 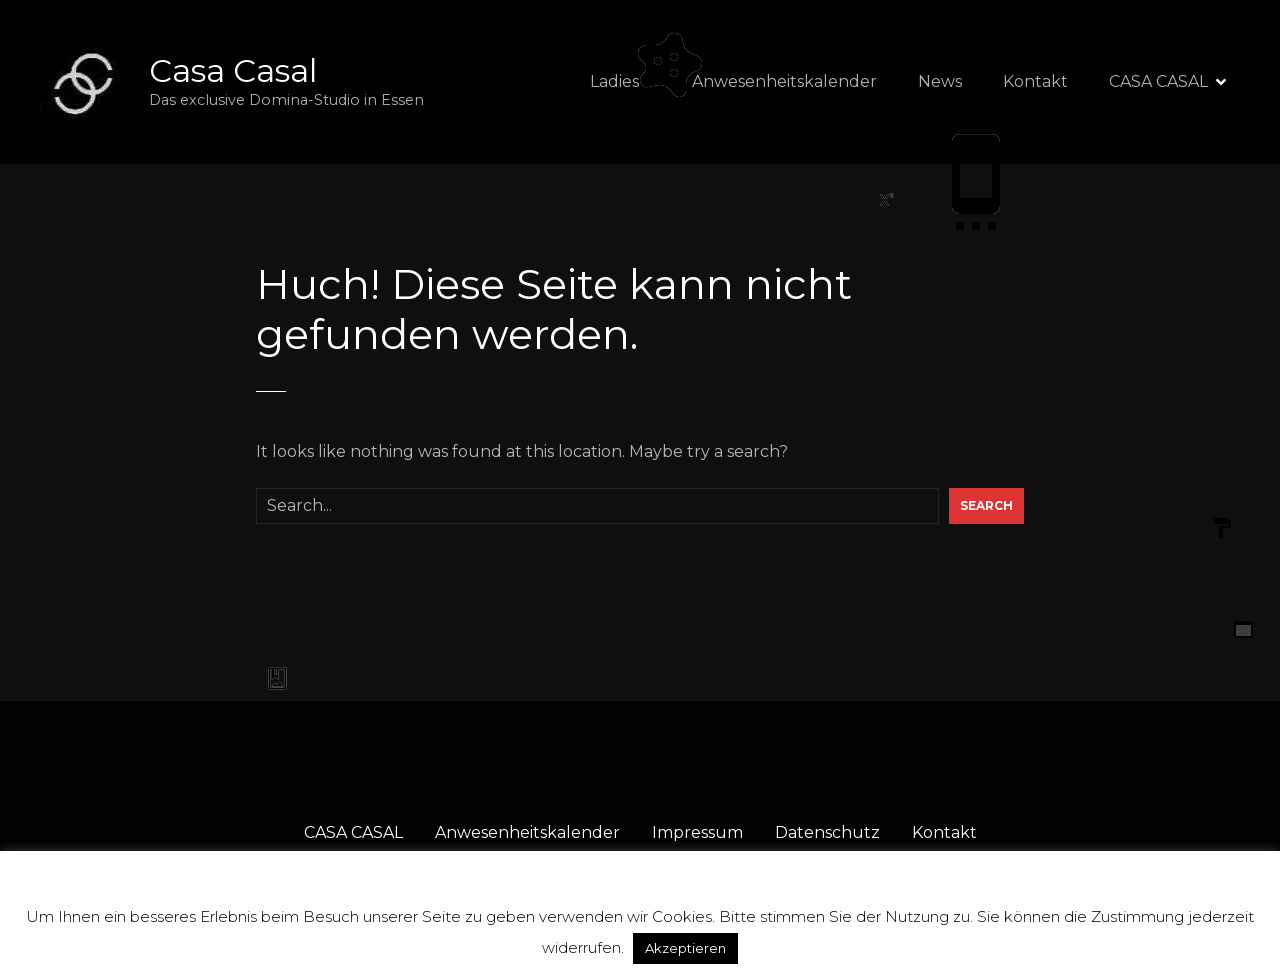 What do you see at coordinates (1243, 629) in the screenshot?
I see `open a web browser or web view` at bounding box center [1243, 629].